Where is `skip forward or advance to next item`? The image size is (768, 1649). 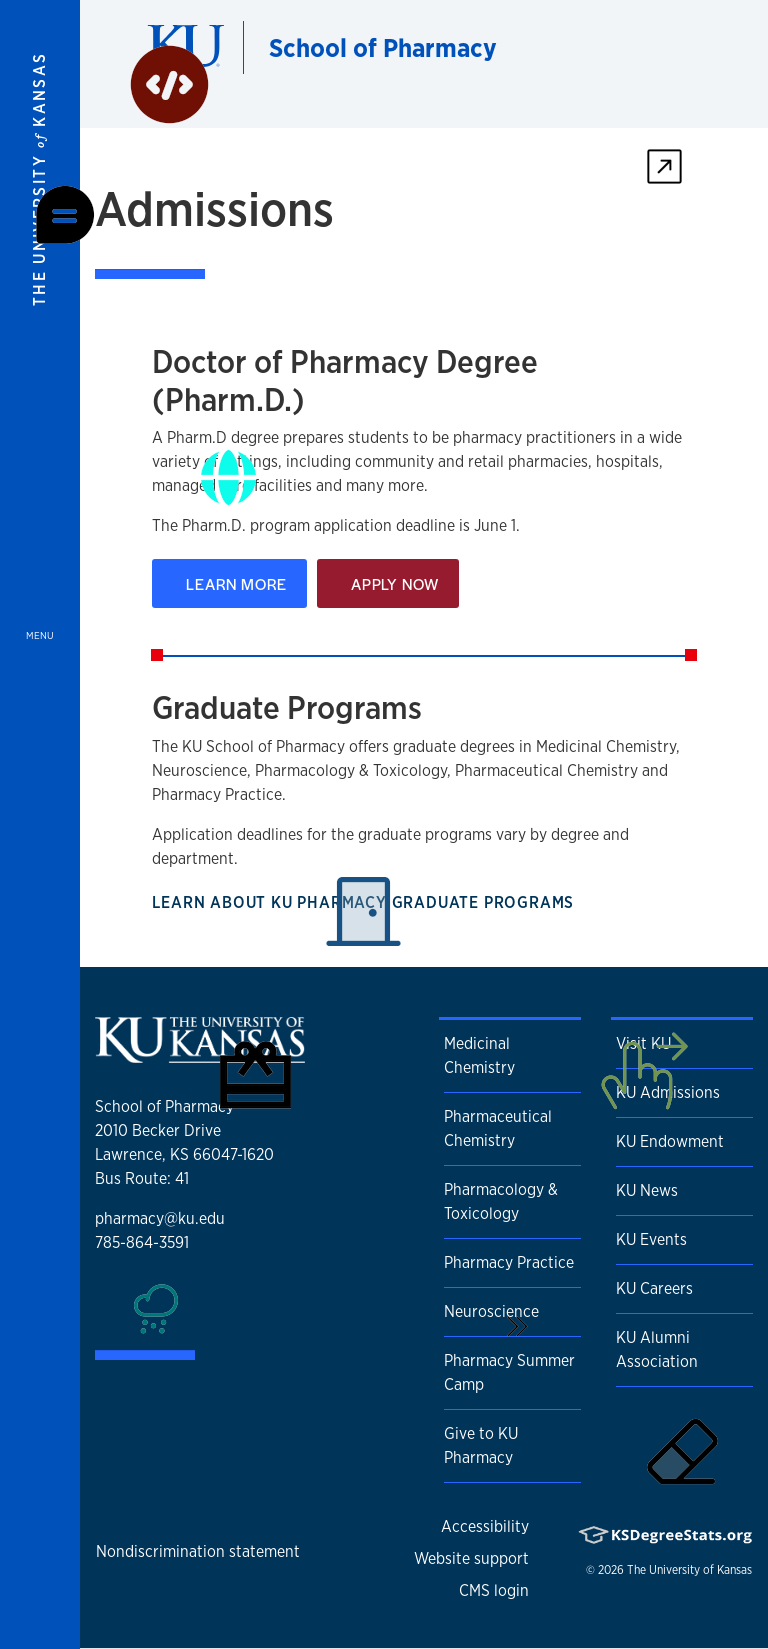 skip forward or advance to next item is located at coordinates (516, 1326).